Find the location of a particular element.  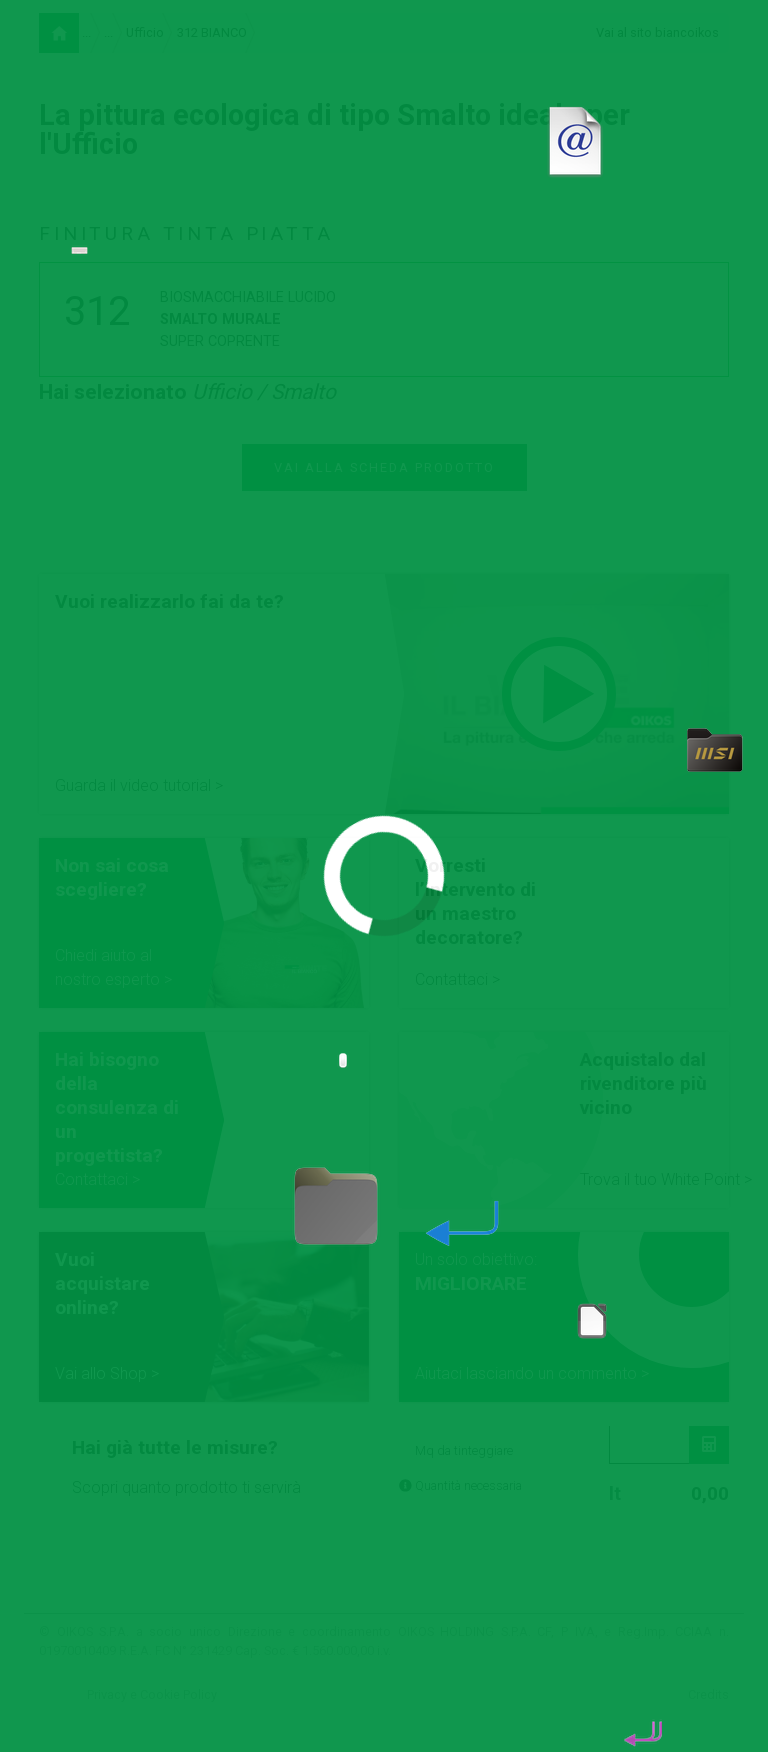

open a folder to view its contents is located at coordinates (336, 1206).